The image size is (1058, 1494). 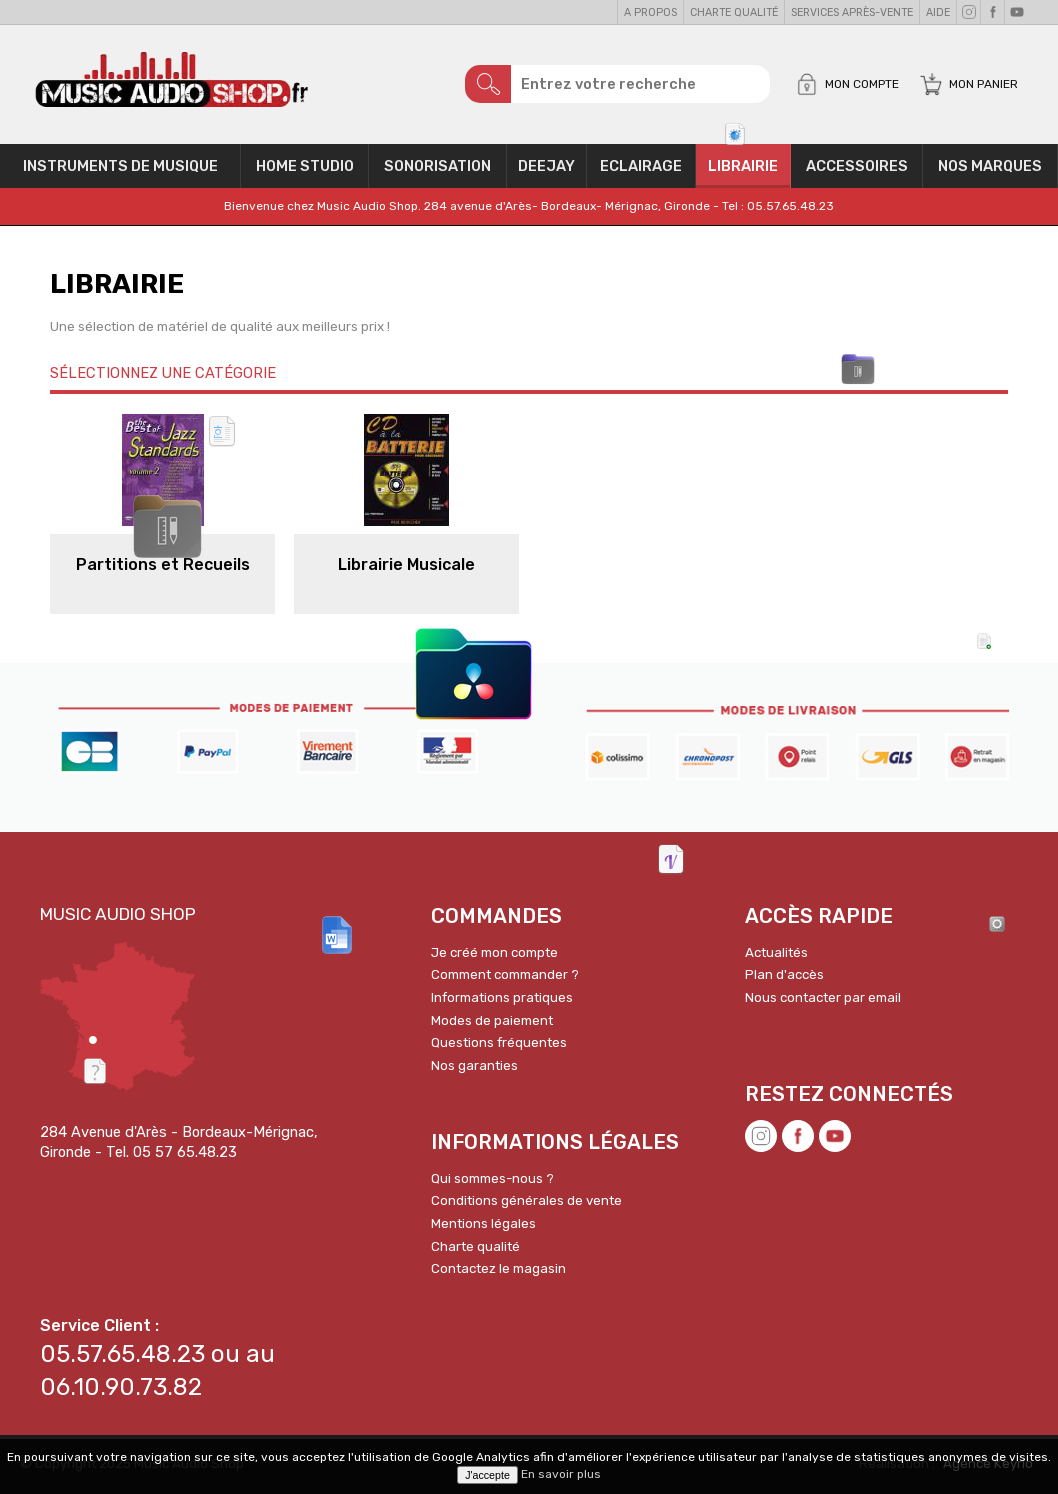 I want to click on create a new document, so click(x=984, y=641).